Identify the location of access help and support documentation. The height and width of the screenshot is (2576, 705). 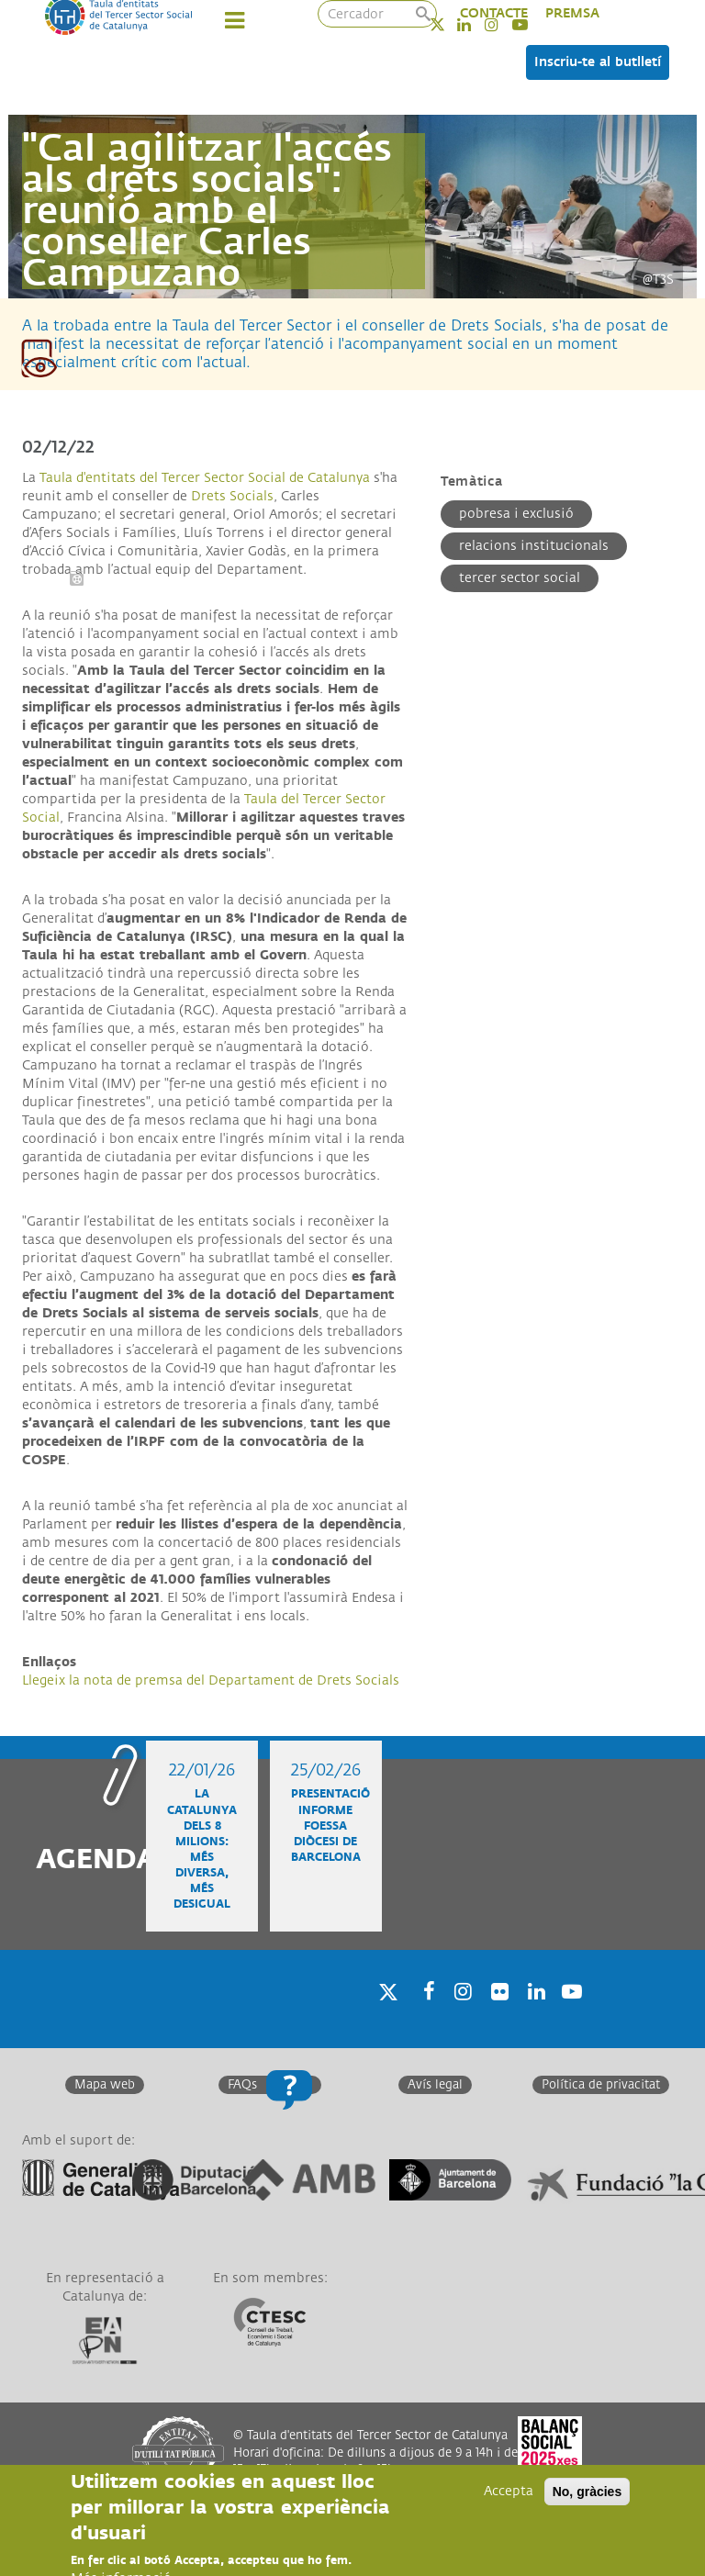
(77, 578).